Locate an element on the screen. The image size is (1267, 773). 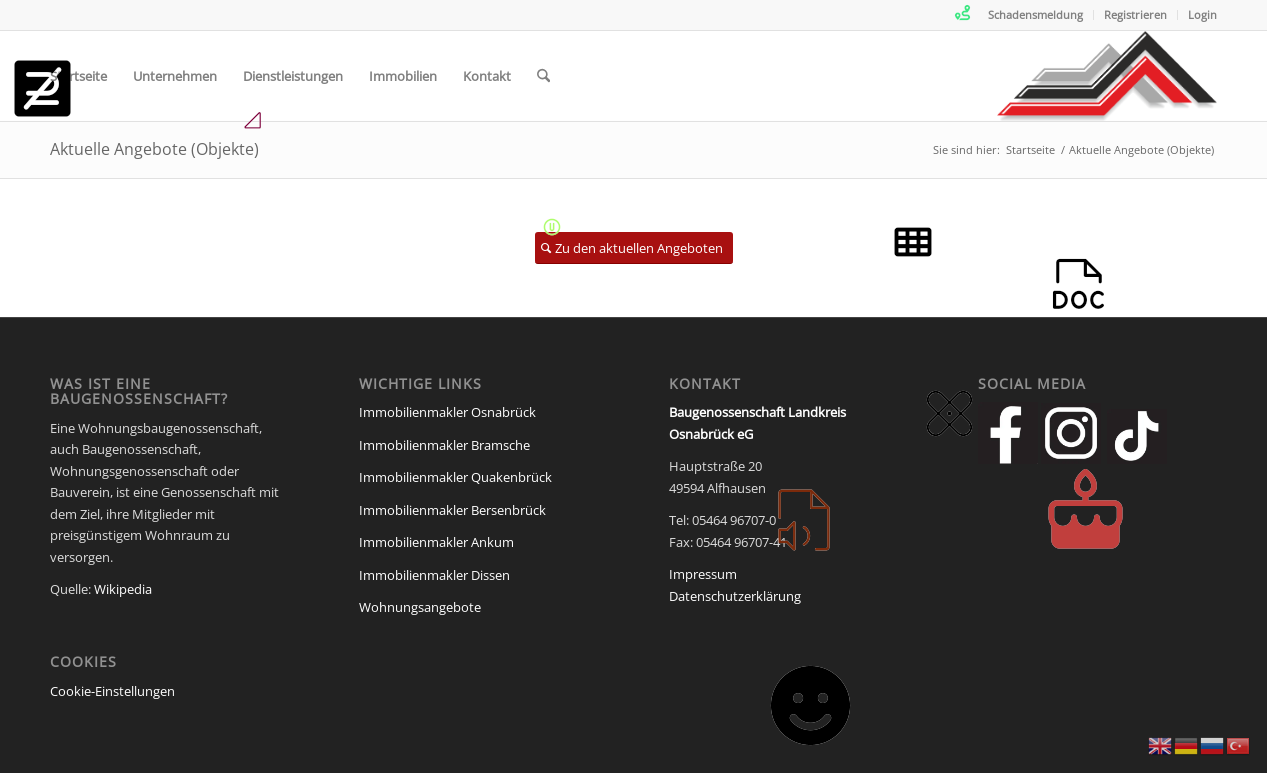
open a document file is located at coordinates (1079, 286).